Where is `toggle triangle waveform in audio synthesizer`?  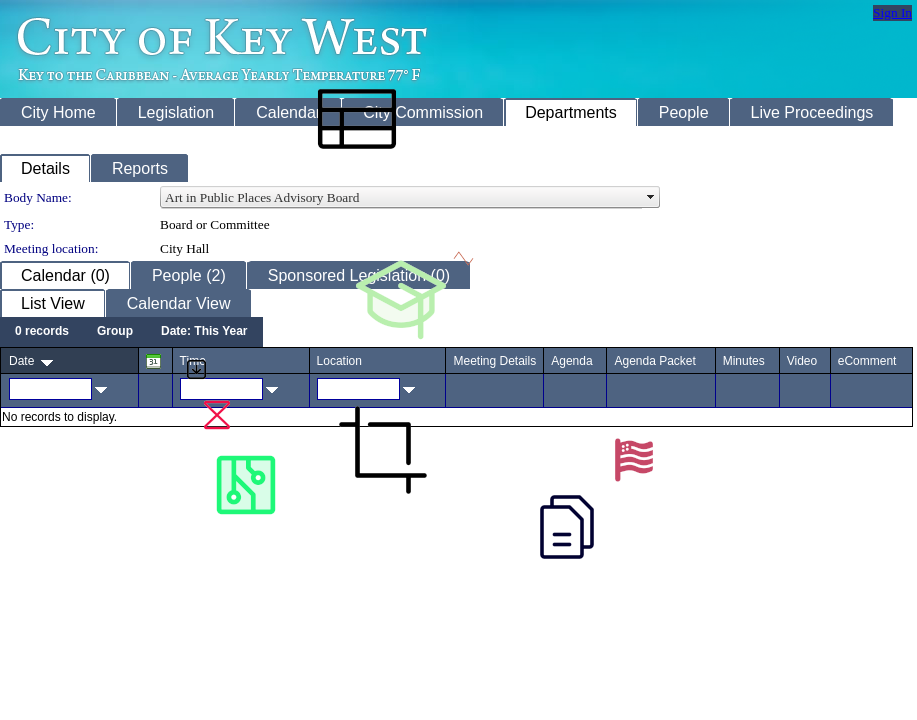
toggle triangle waveform in audio synthesizer is located at coordinates (463, 258).